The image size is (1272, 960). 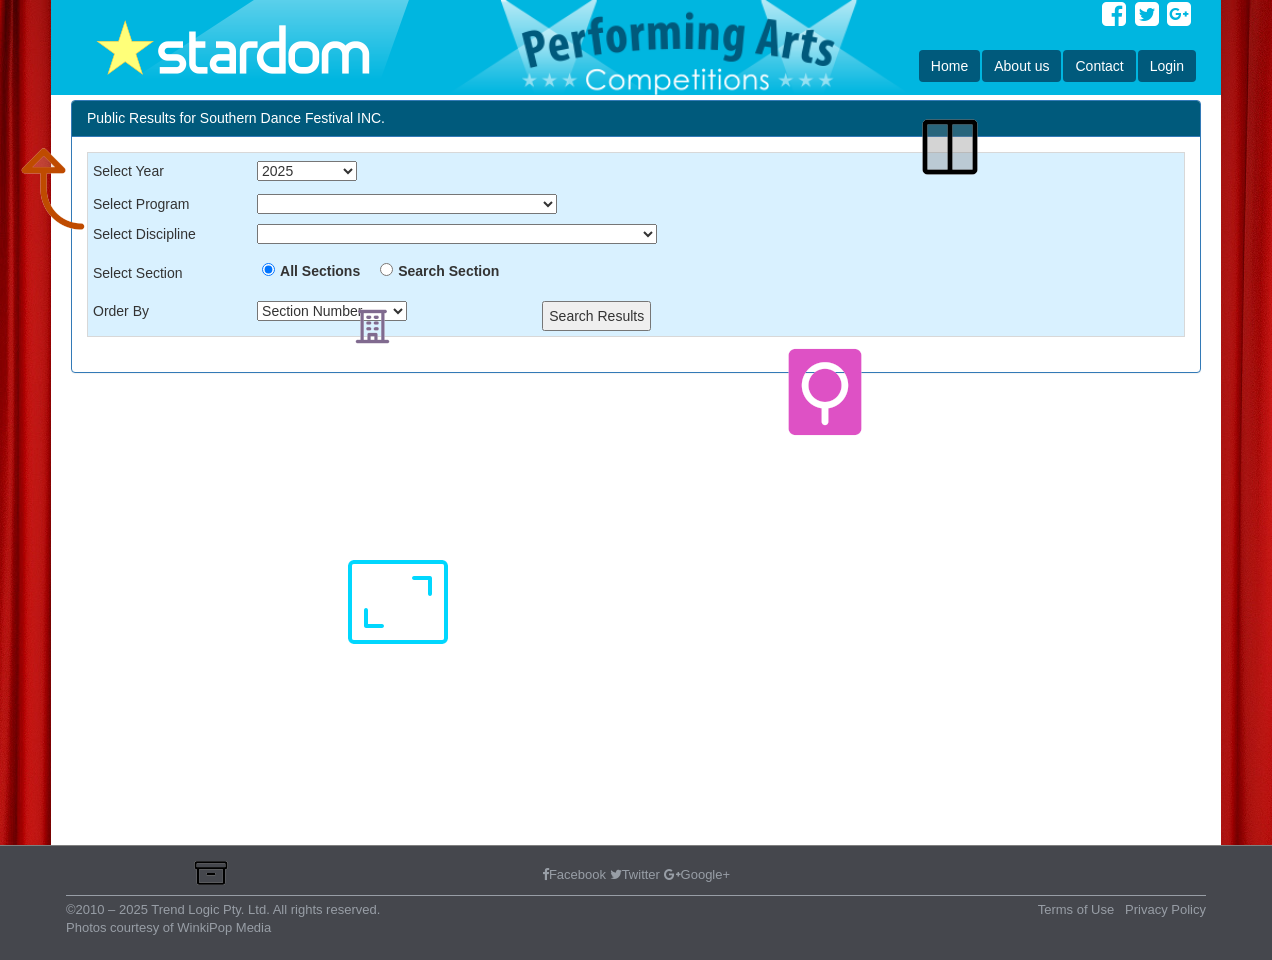 What do you see at coordinates (211, 873) in the screenshot?
I see `archive this item` at bounding box center [211, 873].